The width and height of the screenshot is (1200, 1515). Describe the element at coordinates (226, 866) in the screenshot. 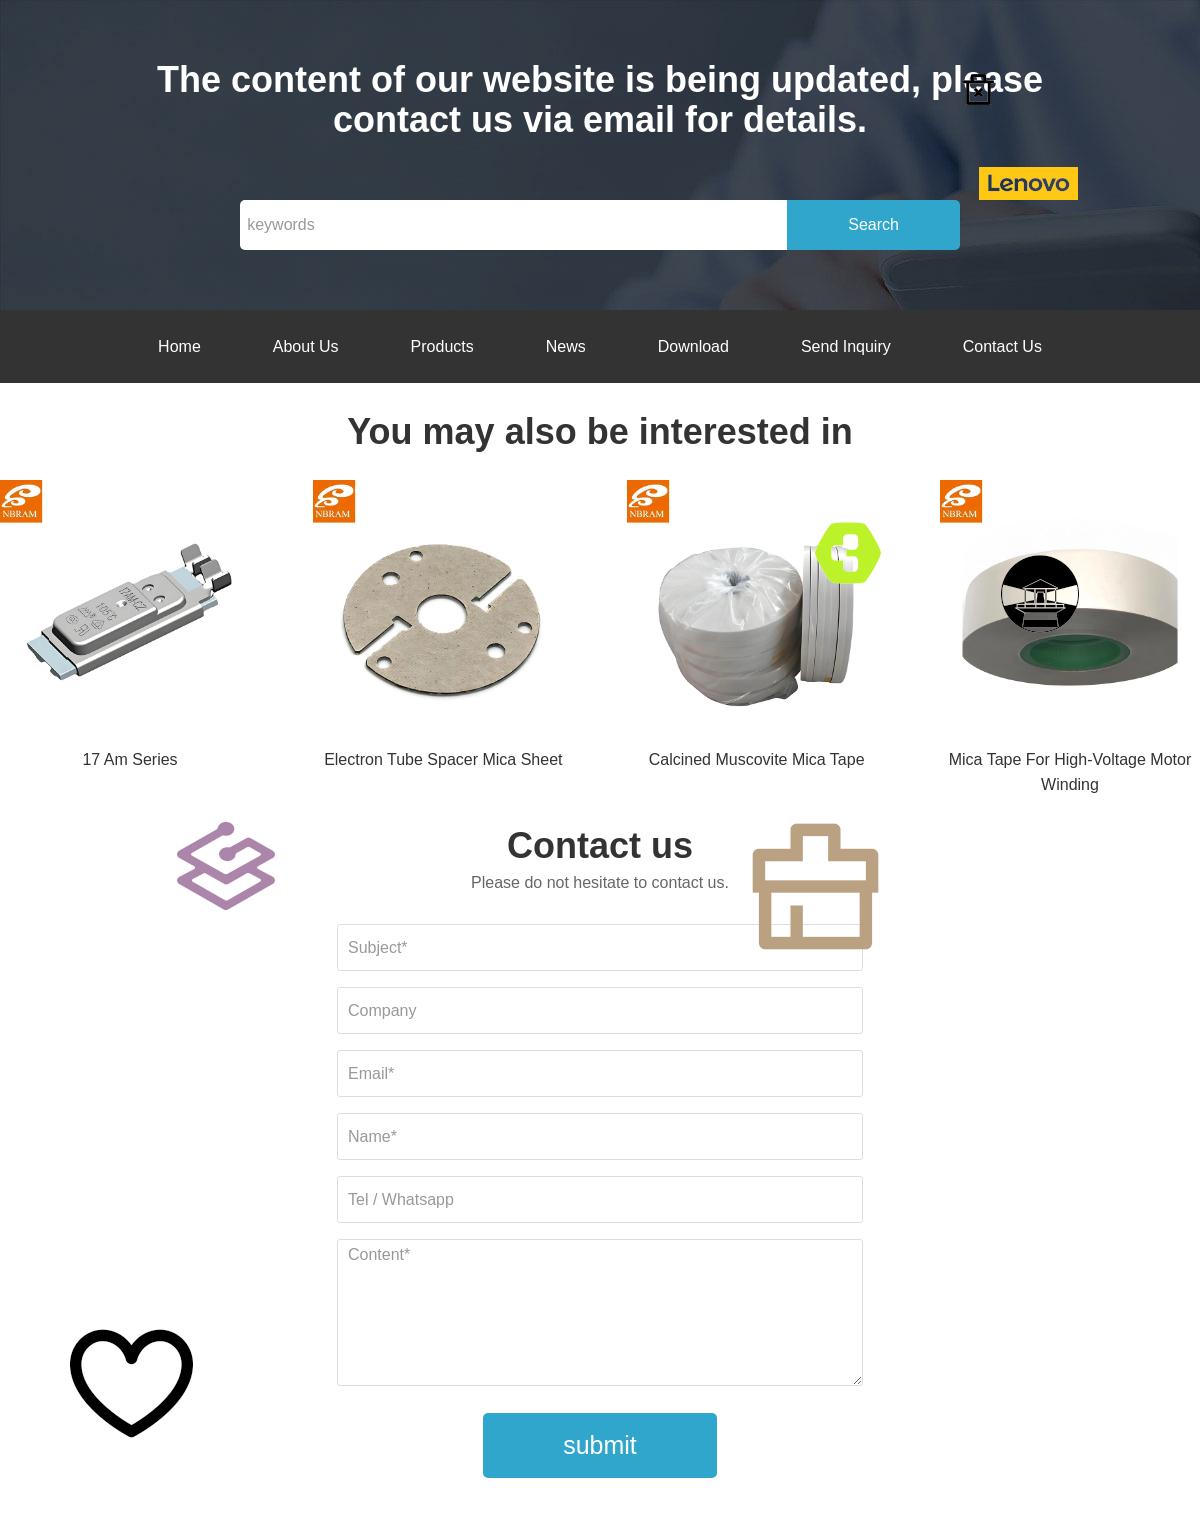

I see `open Traefik Proxy dashboard` at that location.